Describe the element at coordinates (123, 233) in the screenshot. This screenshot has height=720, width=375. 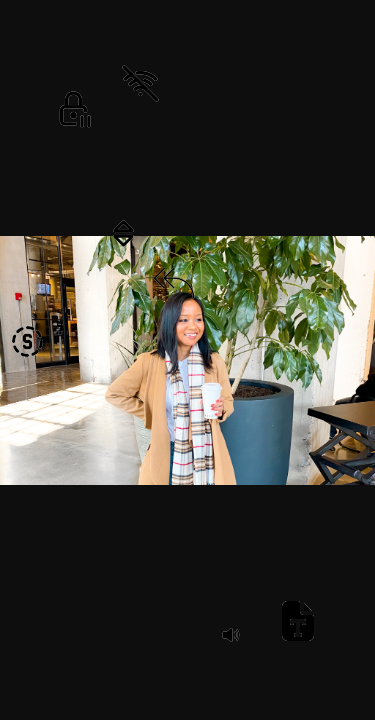
I see `expand or collapse a dropdown menu` at that location.